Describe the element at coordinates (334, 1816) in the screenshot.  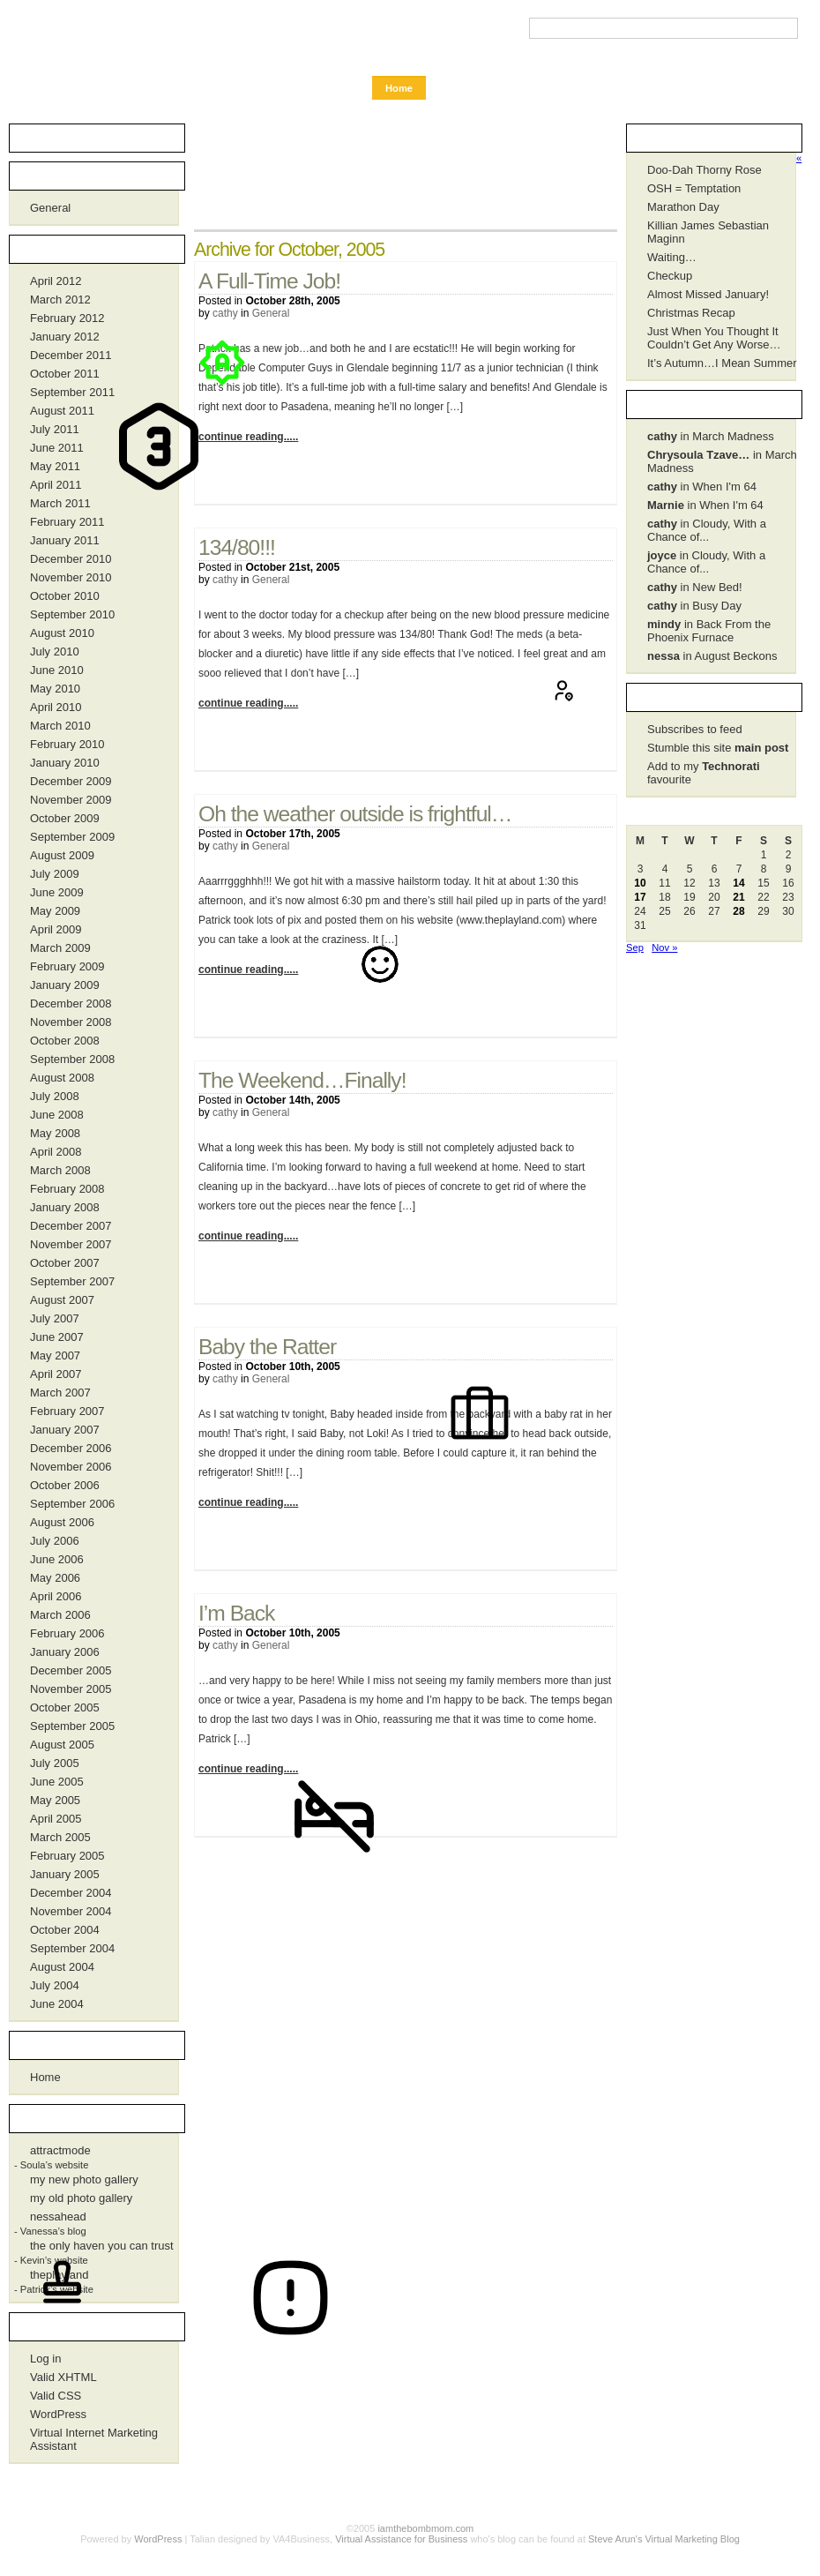
I see `no sleeping accommodations available` at that location.